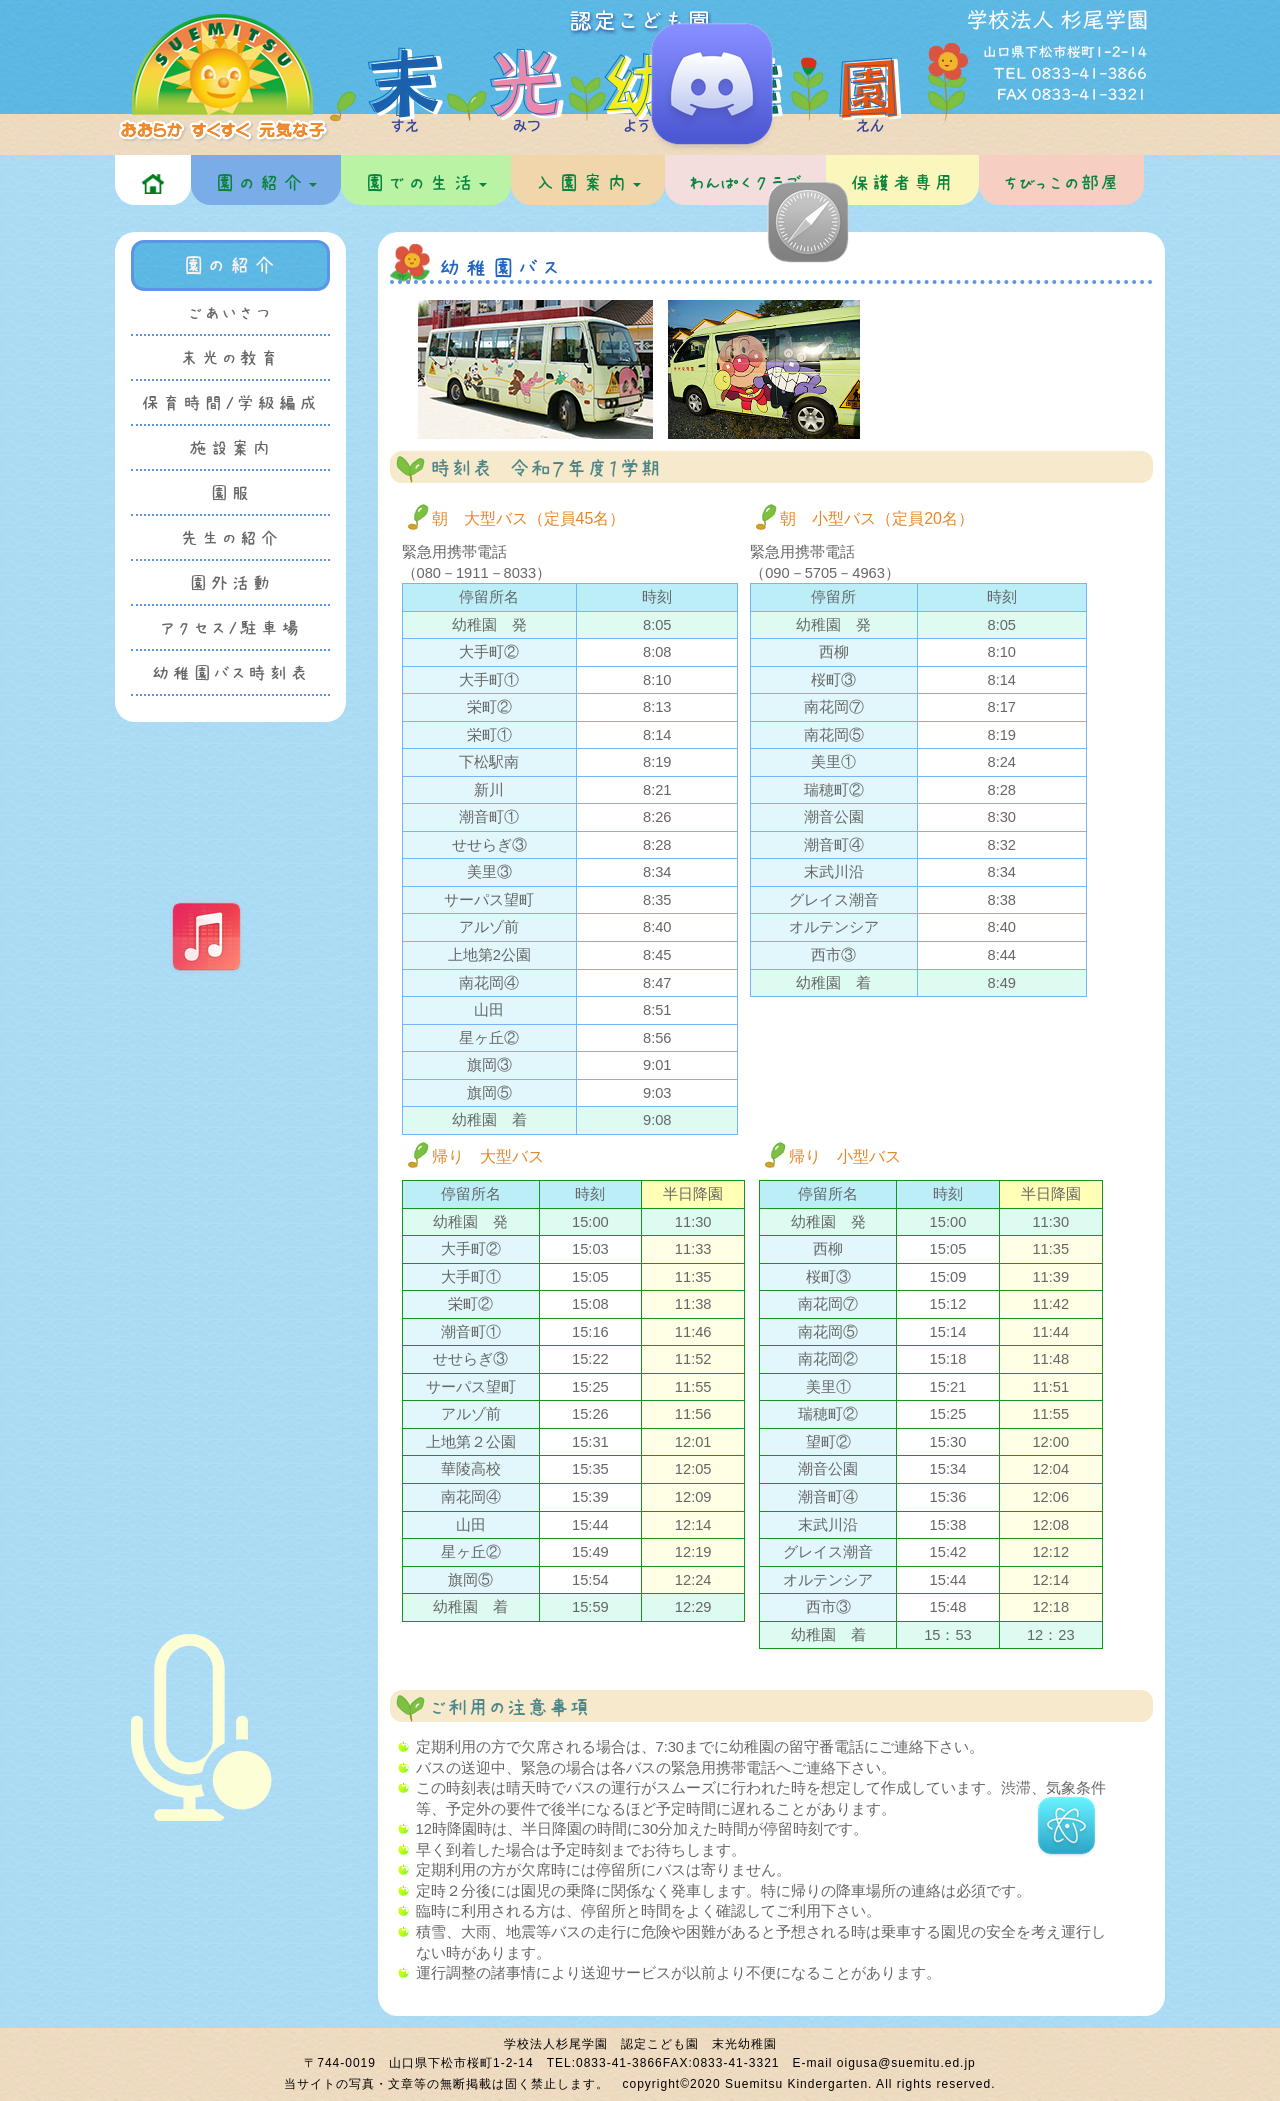 The width and height of the screenshot is (1280, 2101). What do you see at coordinates (808, 222) in the screenshot?
I see `open Safari web browser` at bounding box center [808, 222].